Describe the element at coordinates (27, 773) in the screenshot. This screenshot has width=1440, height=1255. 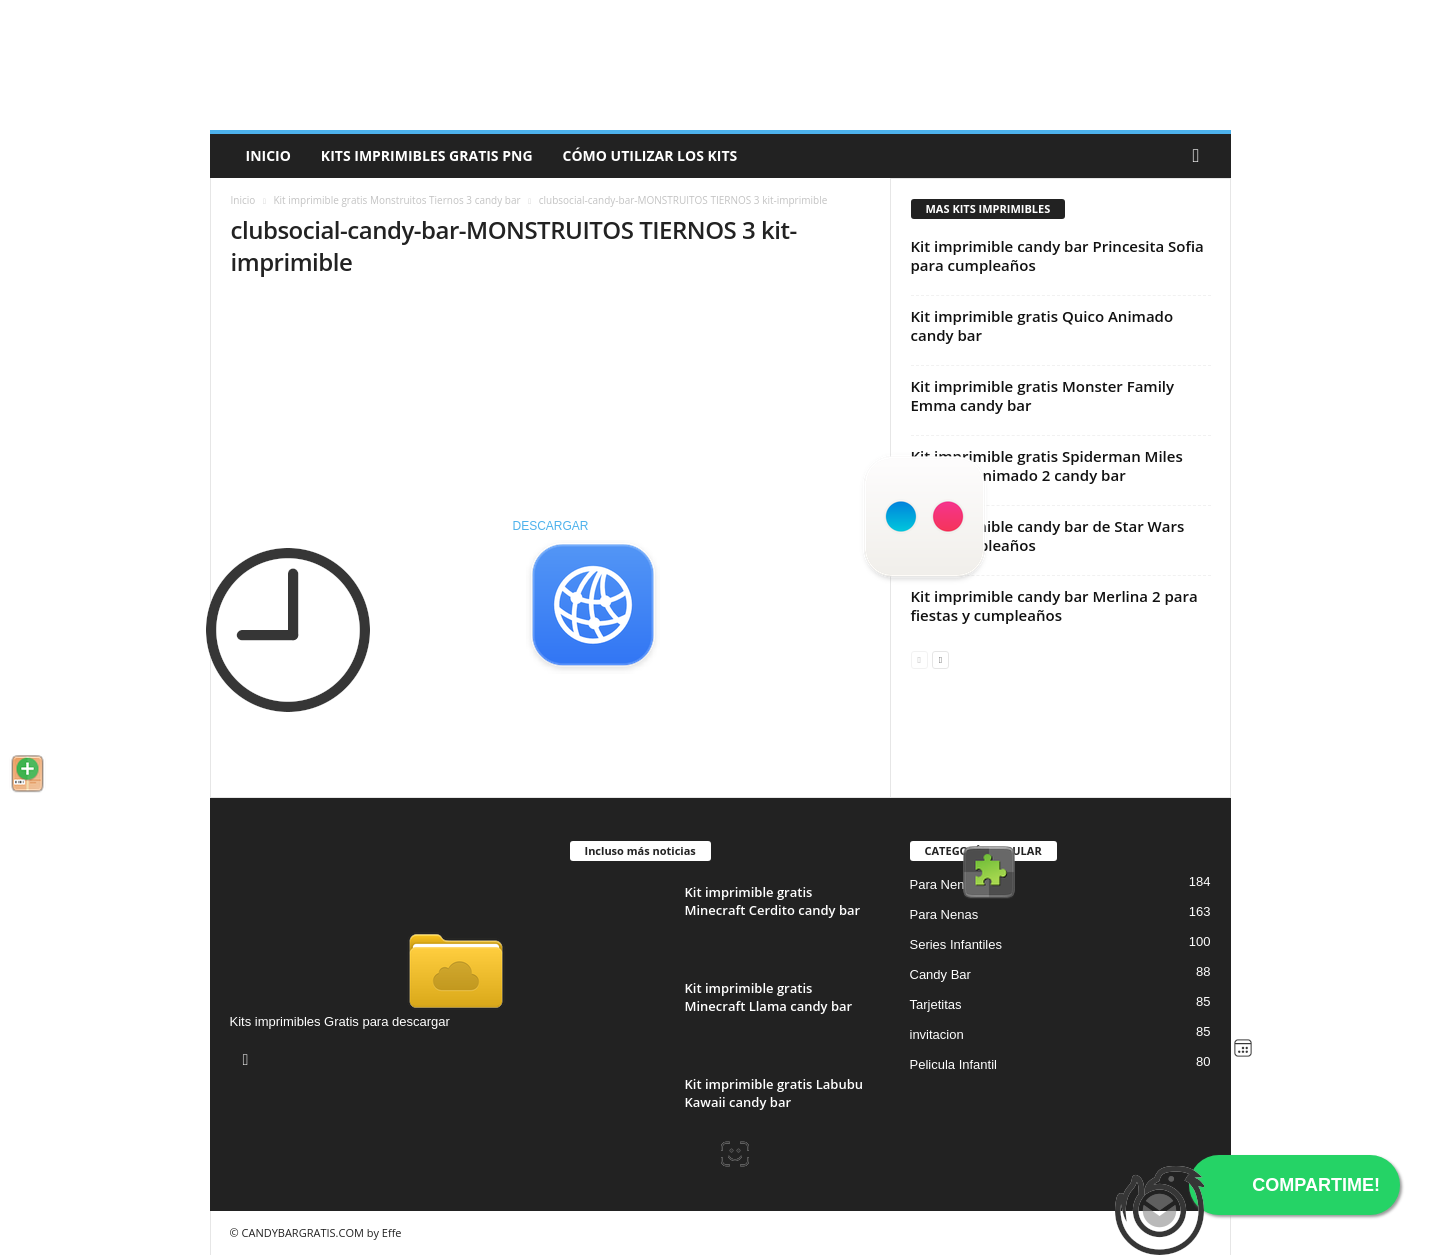
I see `add or install a new software package` at that location.